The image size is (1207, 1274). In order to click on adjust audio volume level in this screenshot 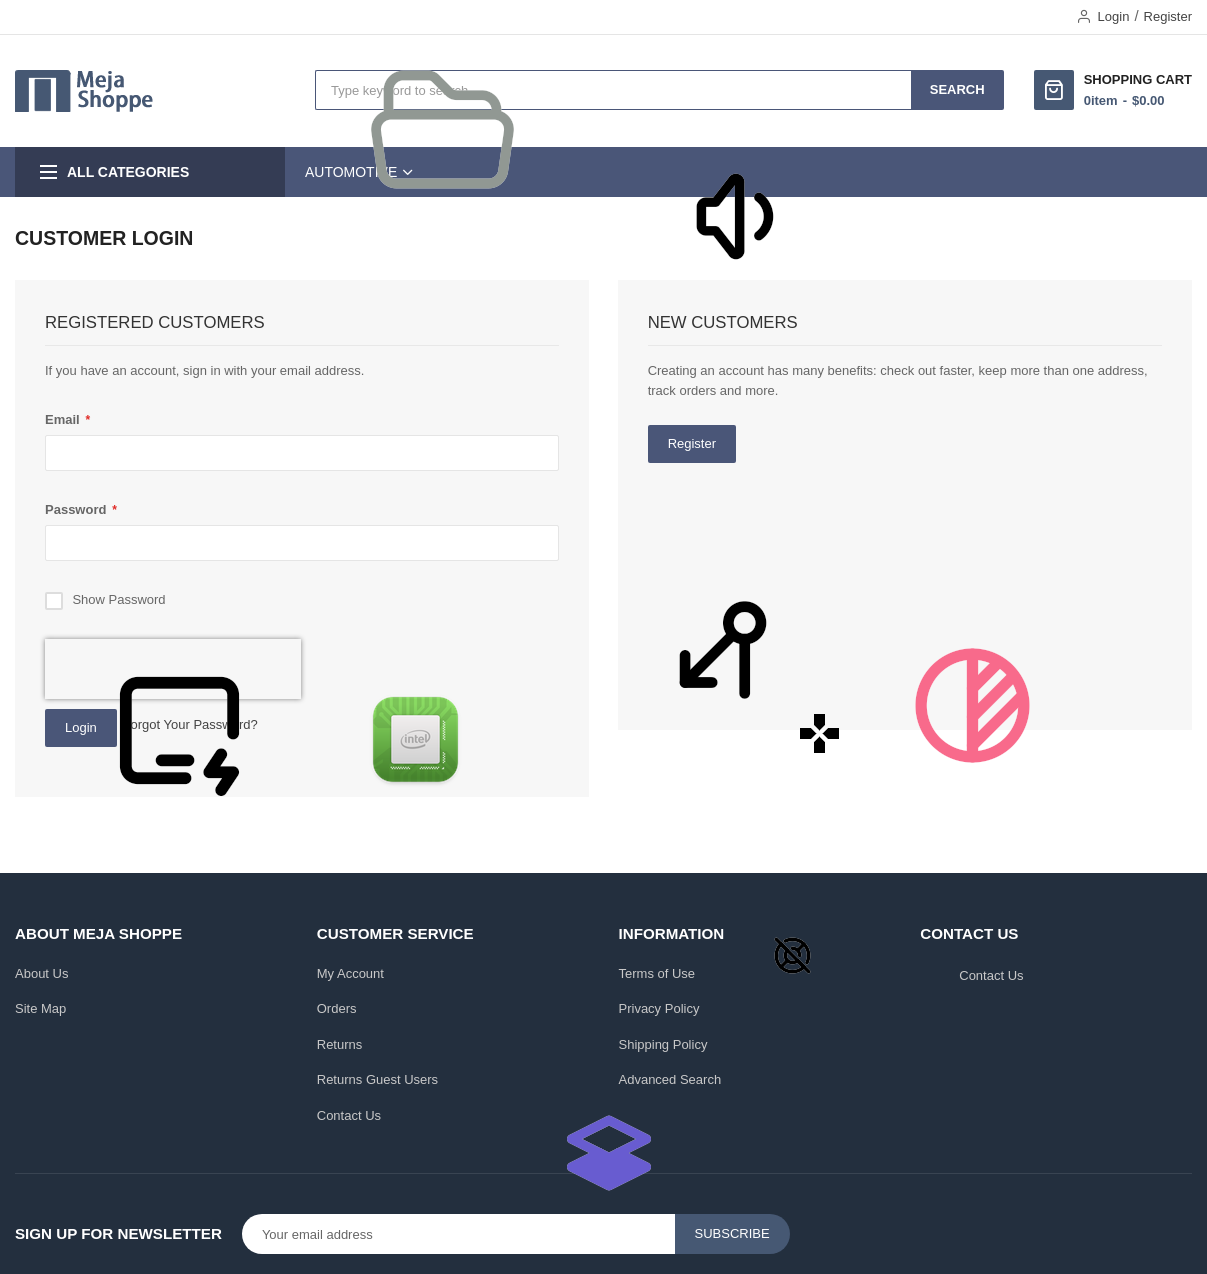, I will do `click(744, 216)`.